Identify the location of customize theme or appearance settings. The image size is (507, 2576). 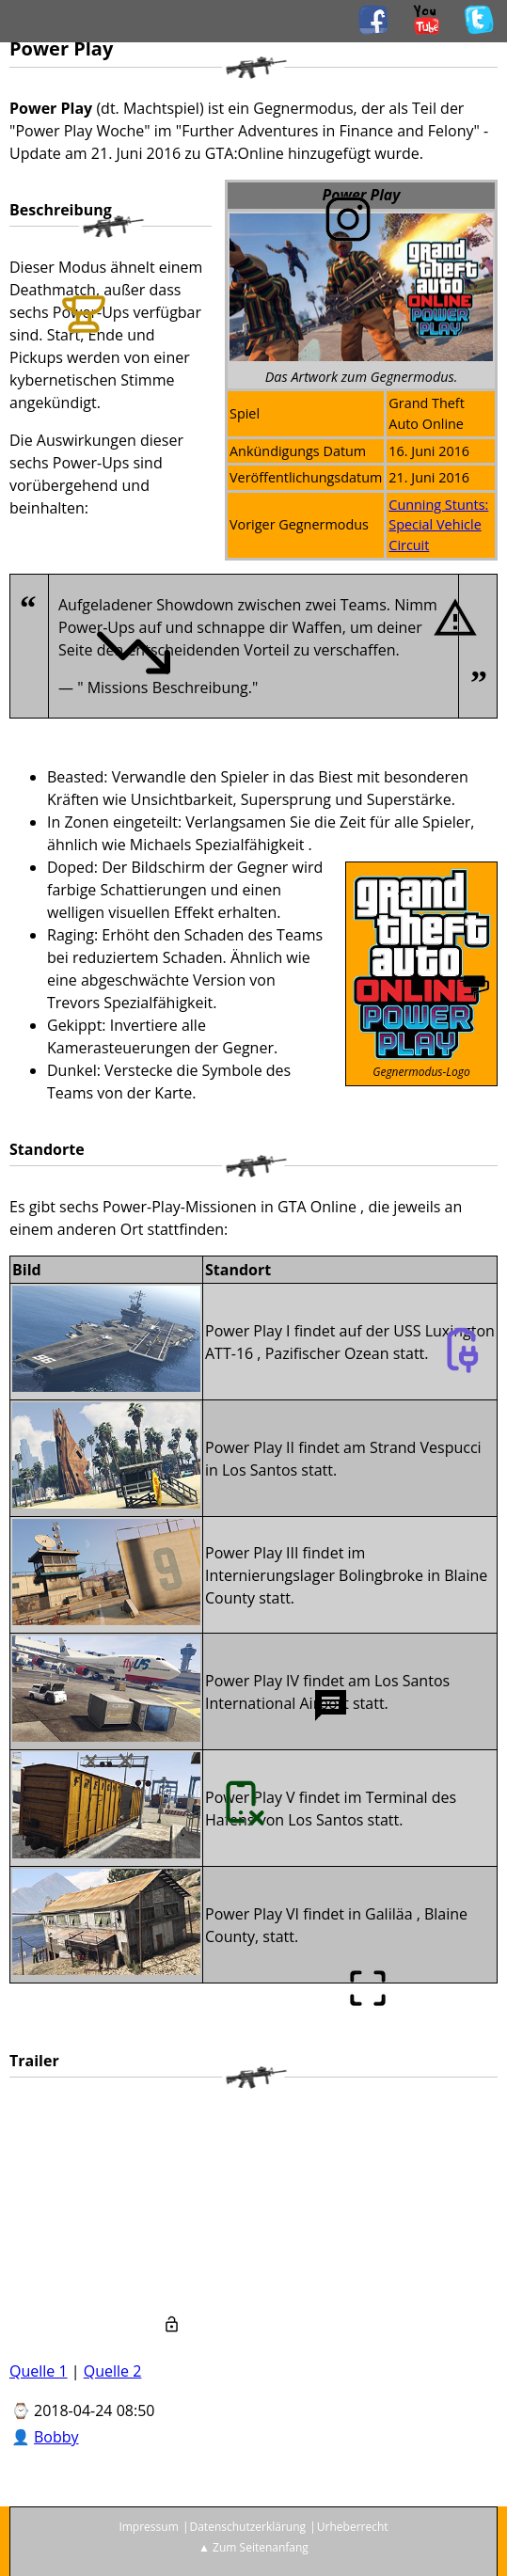
(474, 985).